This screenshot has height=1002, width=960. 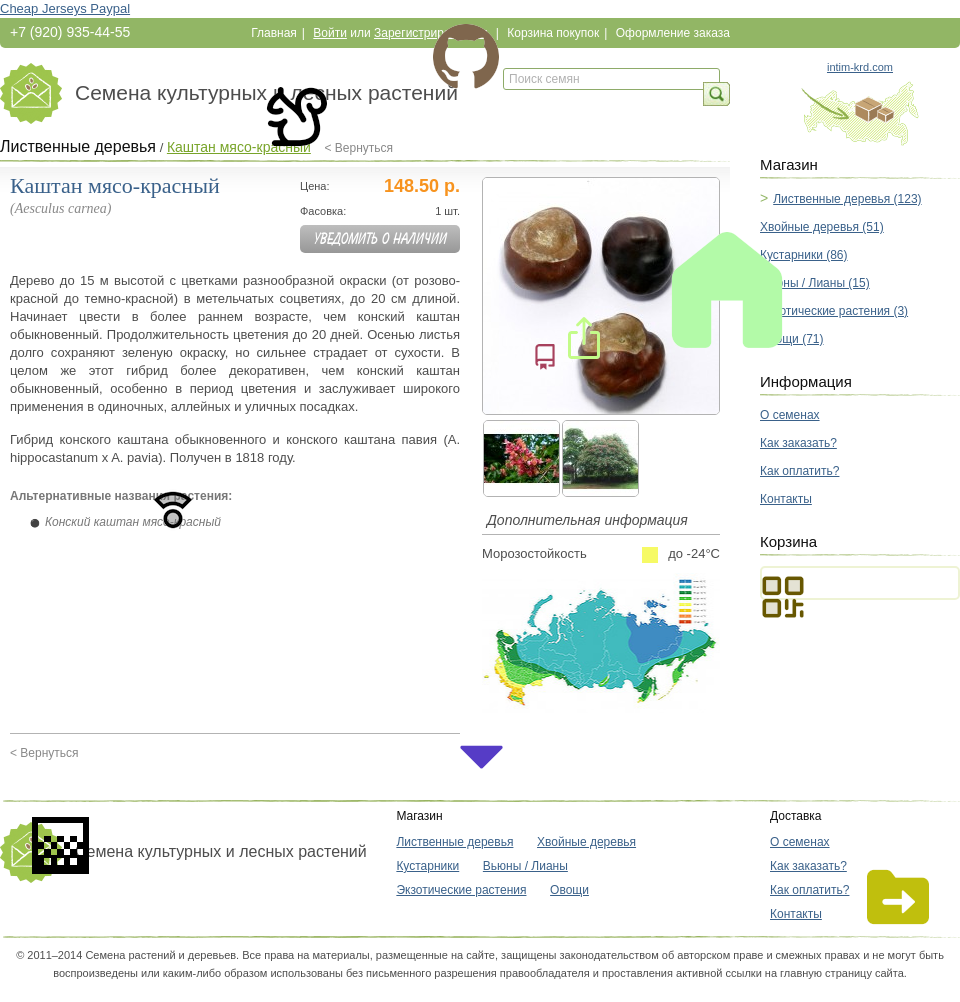 What do you see at coordinates (727, 295) in the screenshot?
I see `go to home screen` at bounding box center [727, 295].